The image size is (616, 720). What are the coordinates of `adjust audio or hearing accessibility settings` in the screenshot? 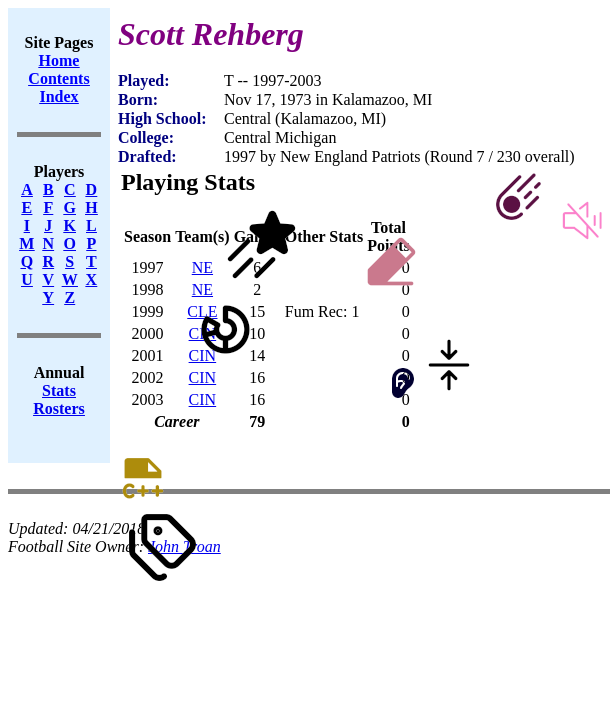 It's located at (403, 383).